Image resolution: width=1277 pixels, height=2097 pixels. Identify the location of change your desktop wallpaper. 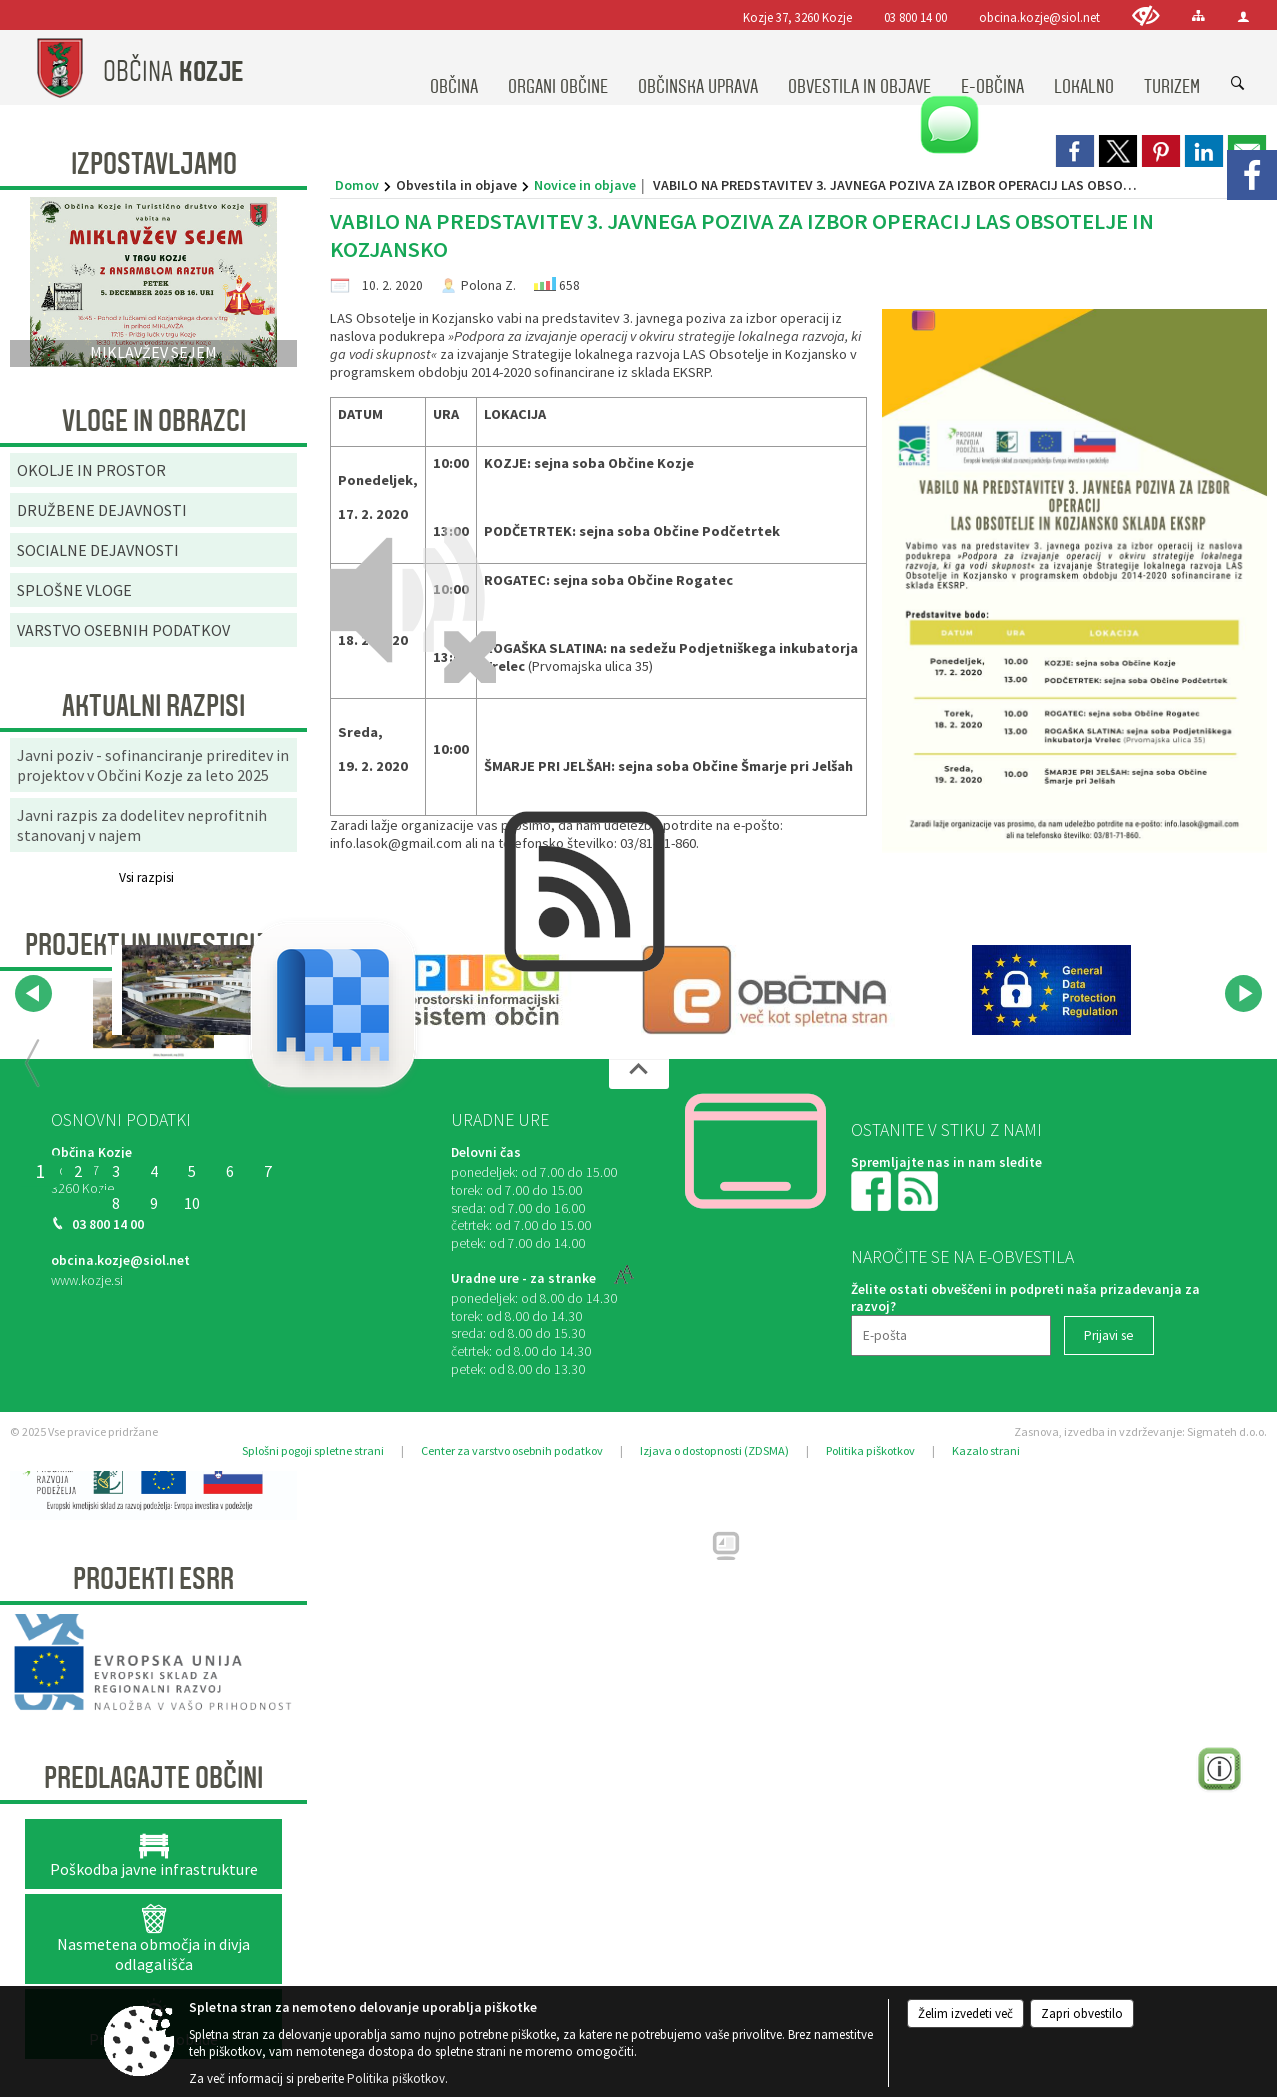
(726, 1545).